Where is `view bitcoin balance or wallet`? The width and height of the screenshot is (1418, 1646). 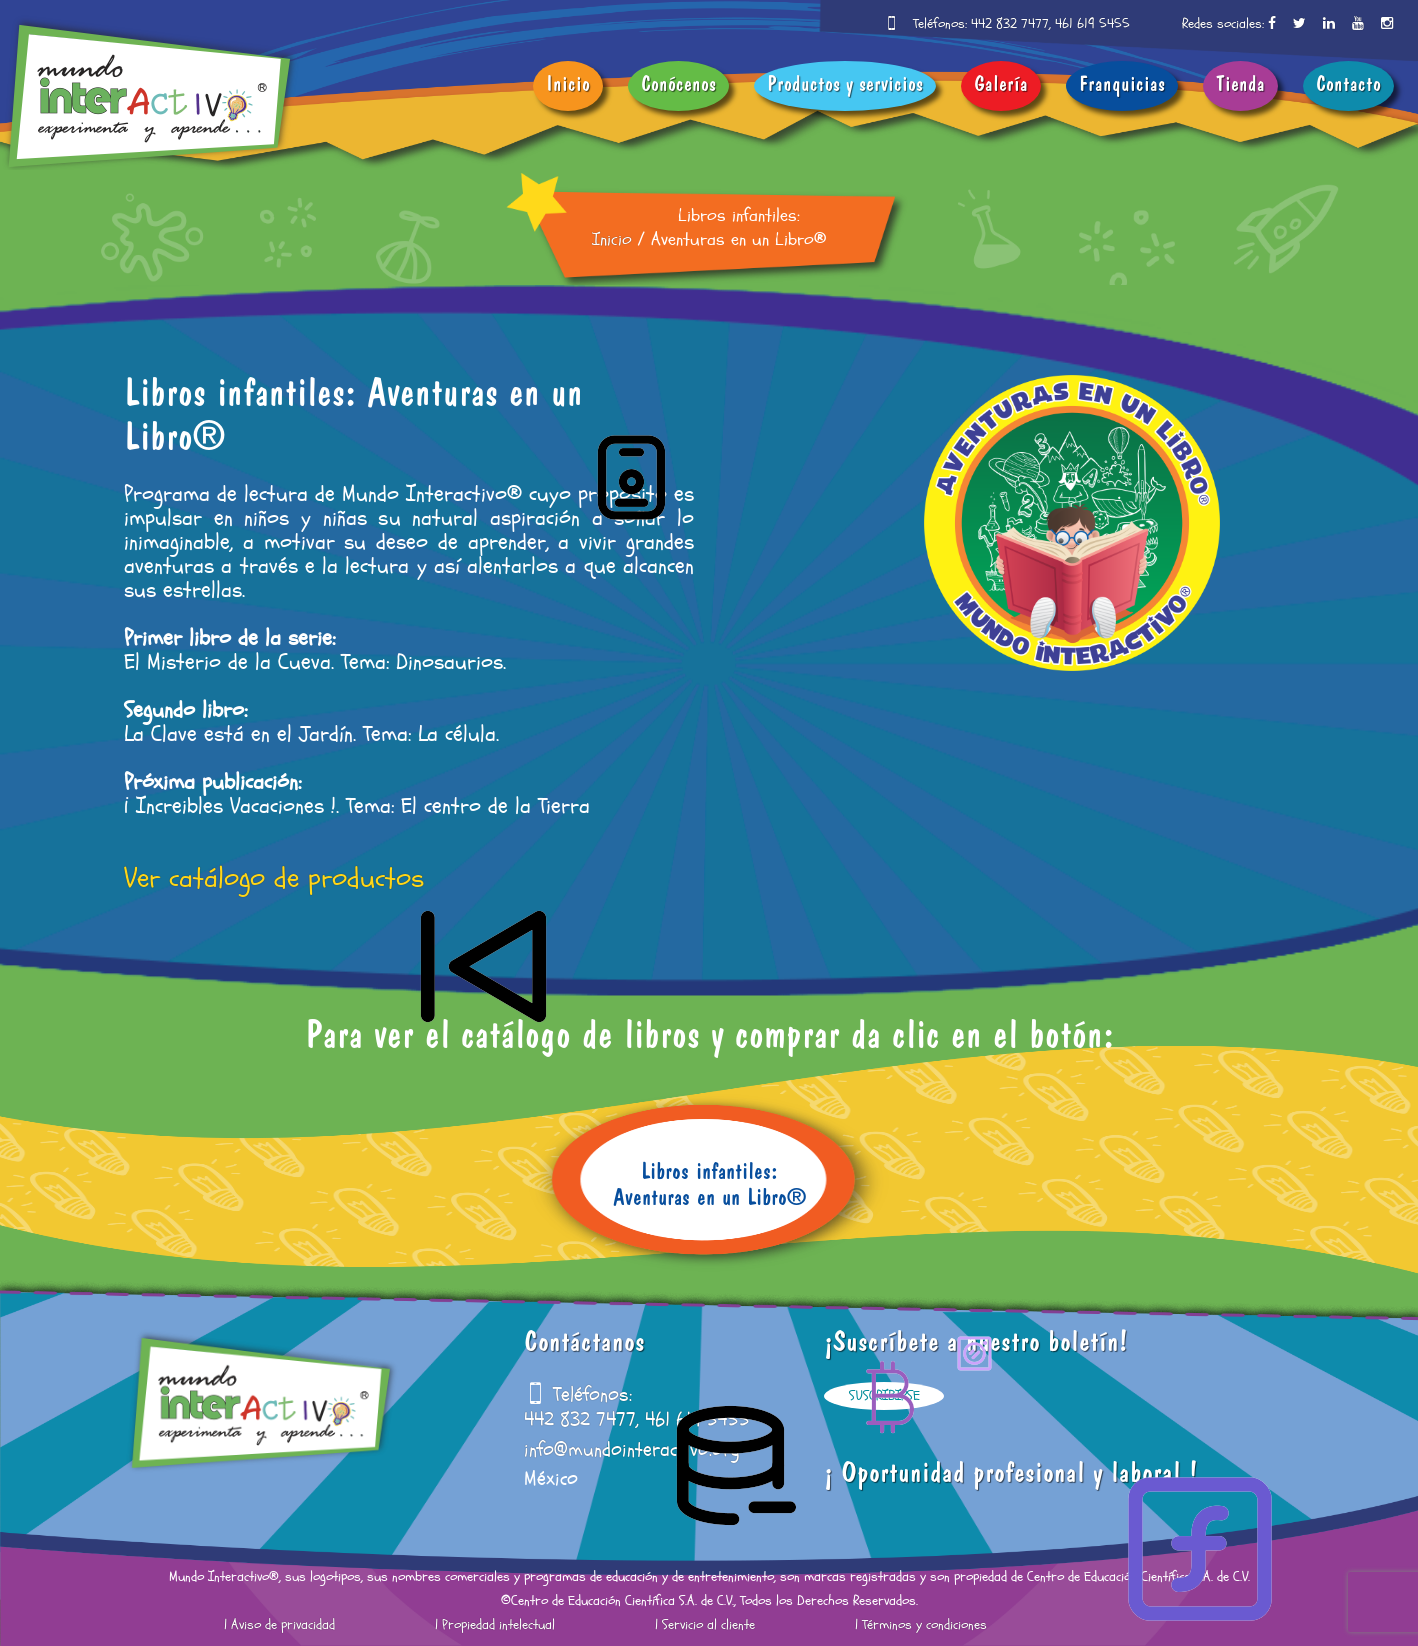 view bitcoin balance or wallet is located at coordinates (887, 1398).